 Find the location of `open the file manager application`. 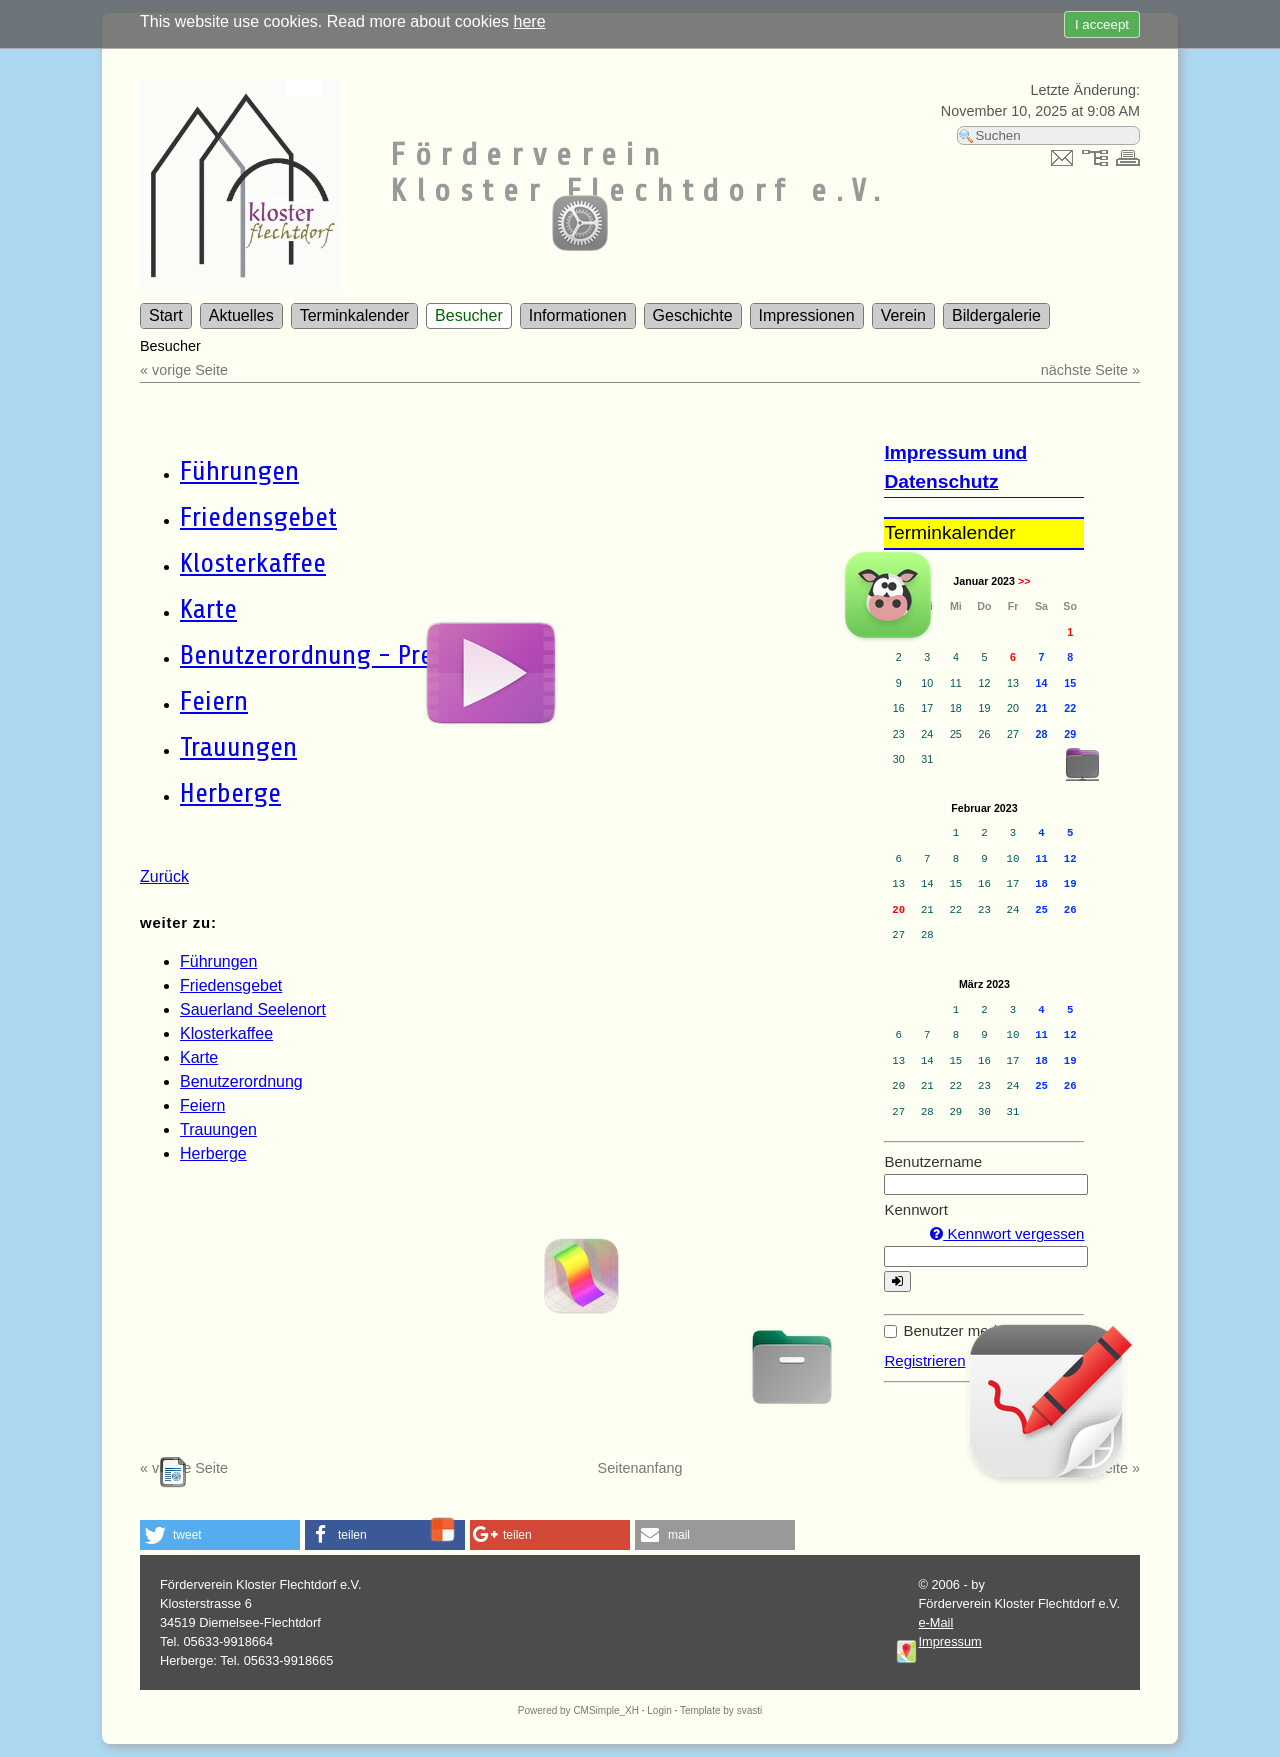

open the file manager application is located at coordinates (792, 1367).